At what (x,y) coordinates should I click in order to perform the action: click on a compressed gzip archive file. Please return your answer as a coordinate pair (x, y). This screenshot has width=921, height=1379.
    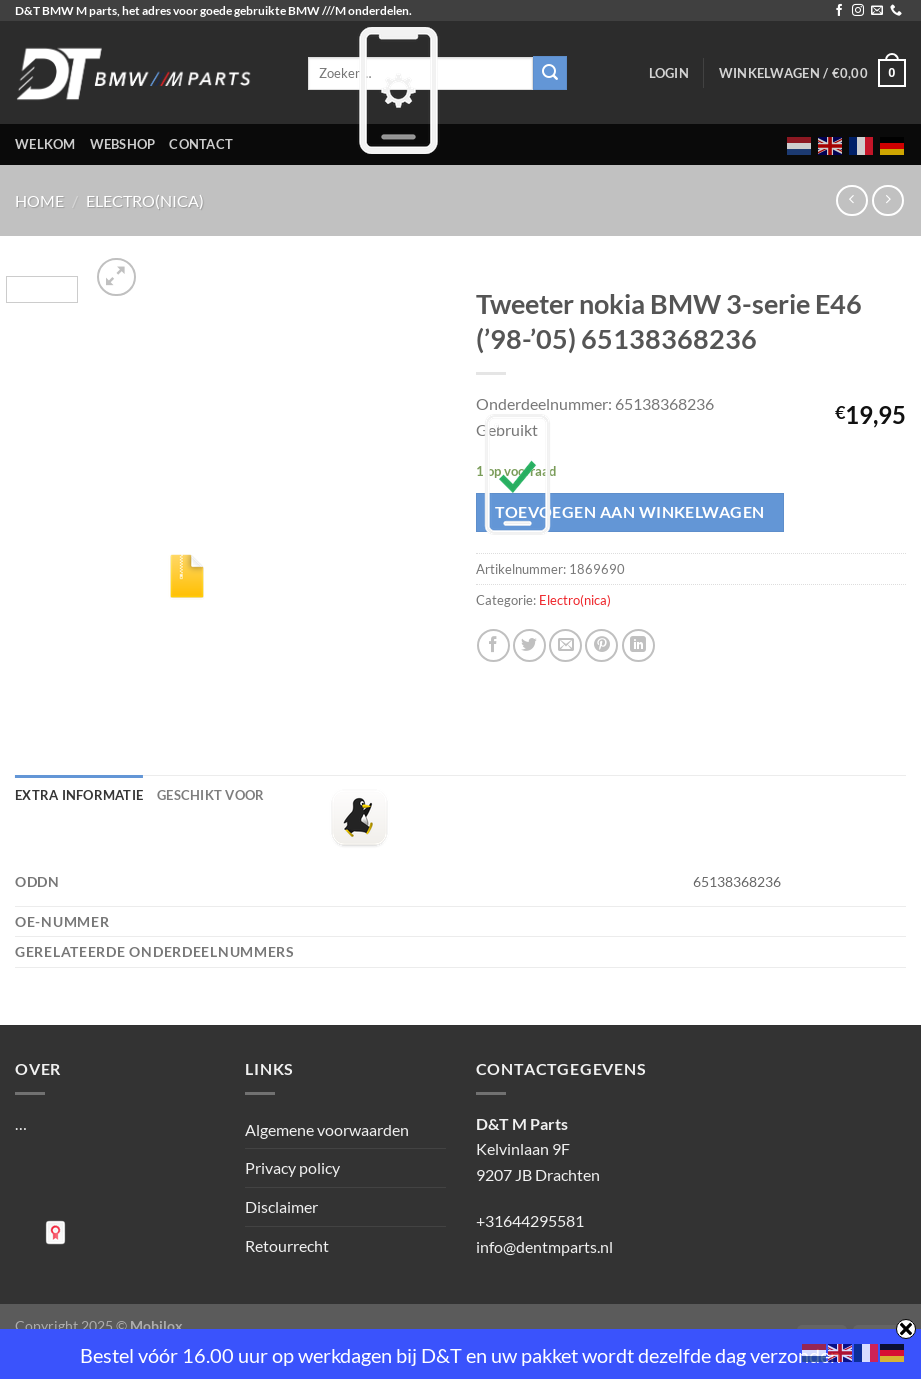
    Looking at the image, I should click on (187, 577).